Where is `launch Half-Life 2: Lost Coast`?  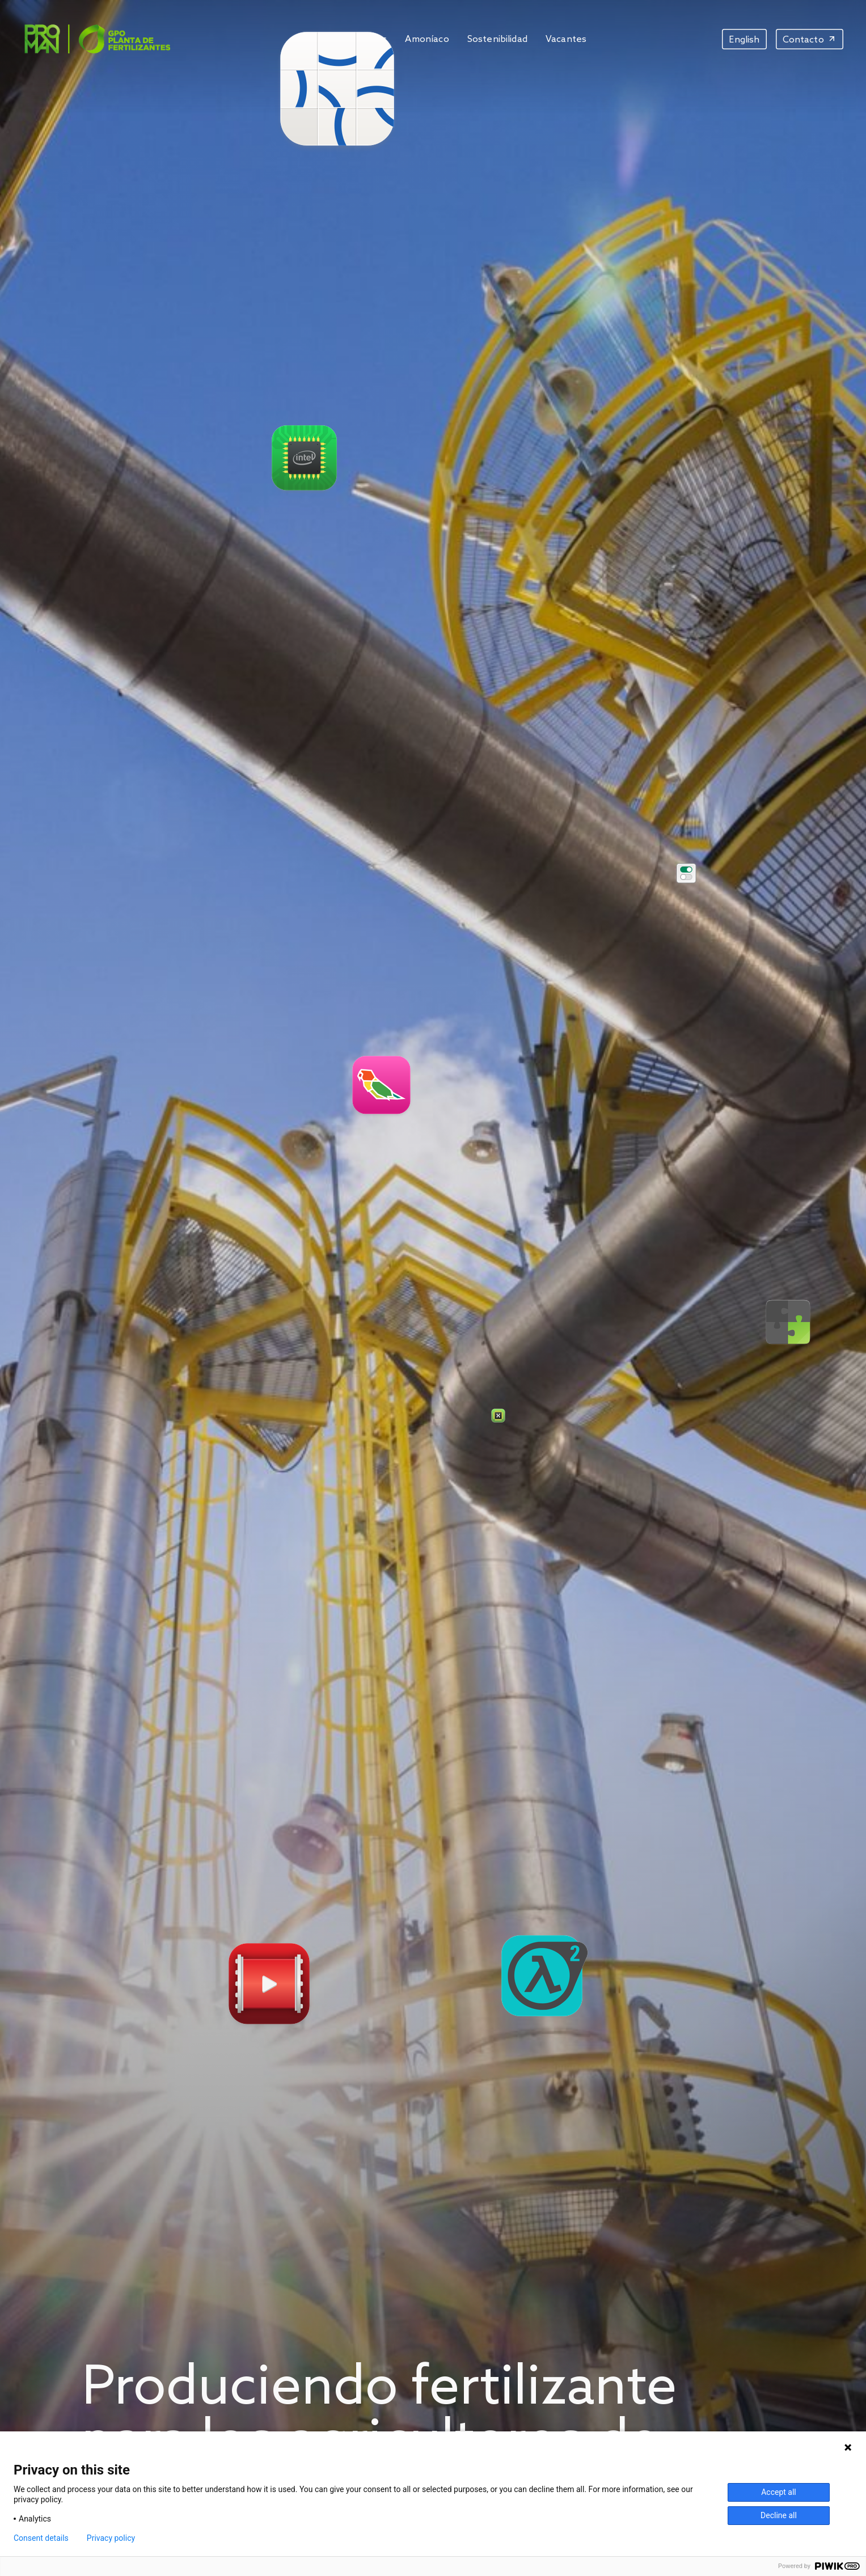 launch Half-Life 2: Lost Coast is located at coordinates (542, 1976).